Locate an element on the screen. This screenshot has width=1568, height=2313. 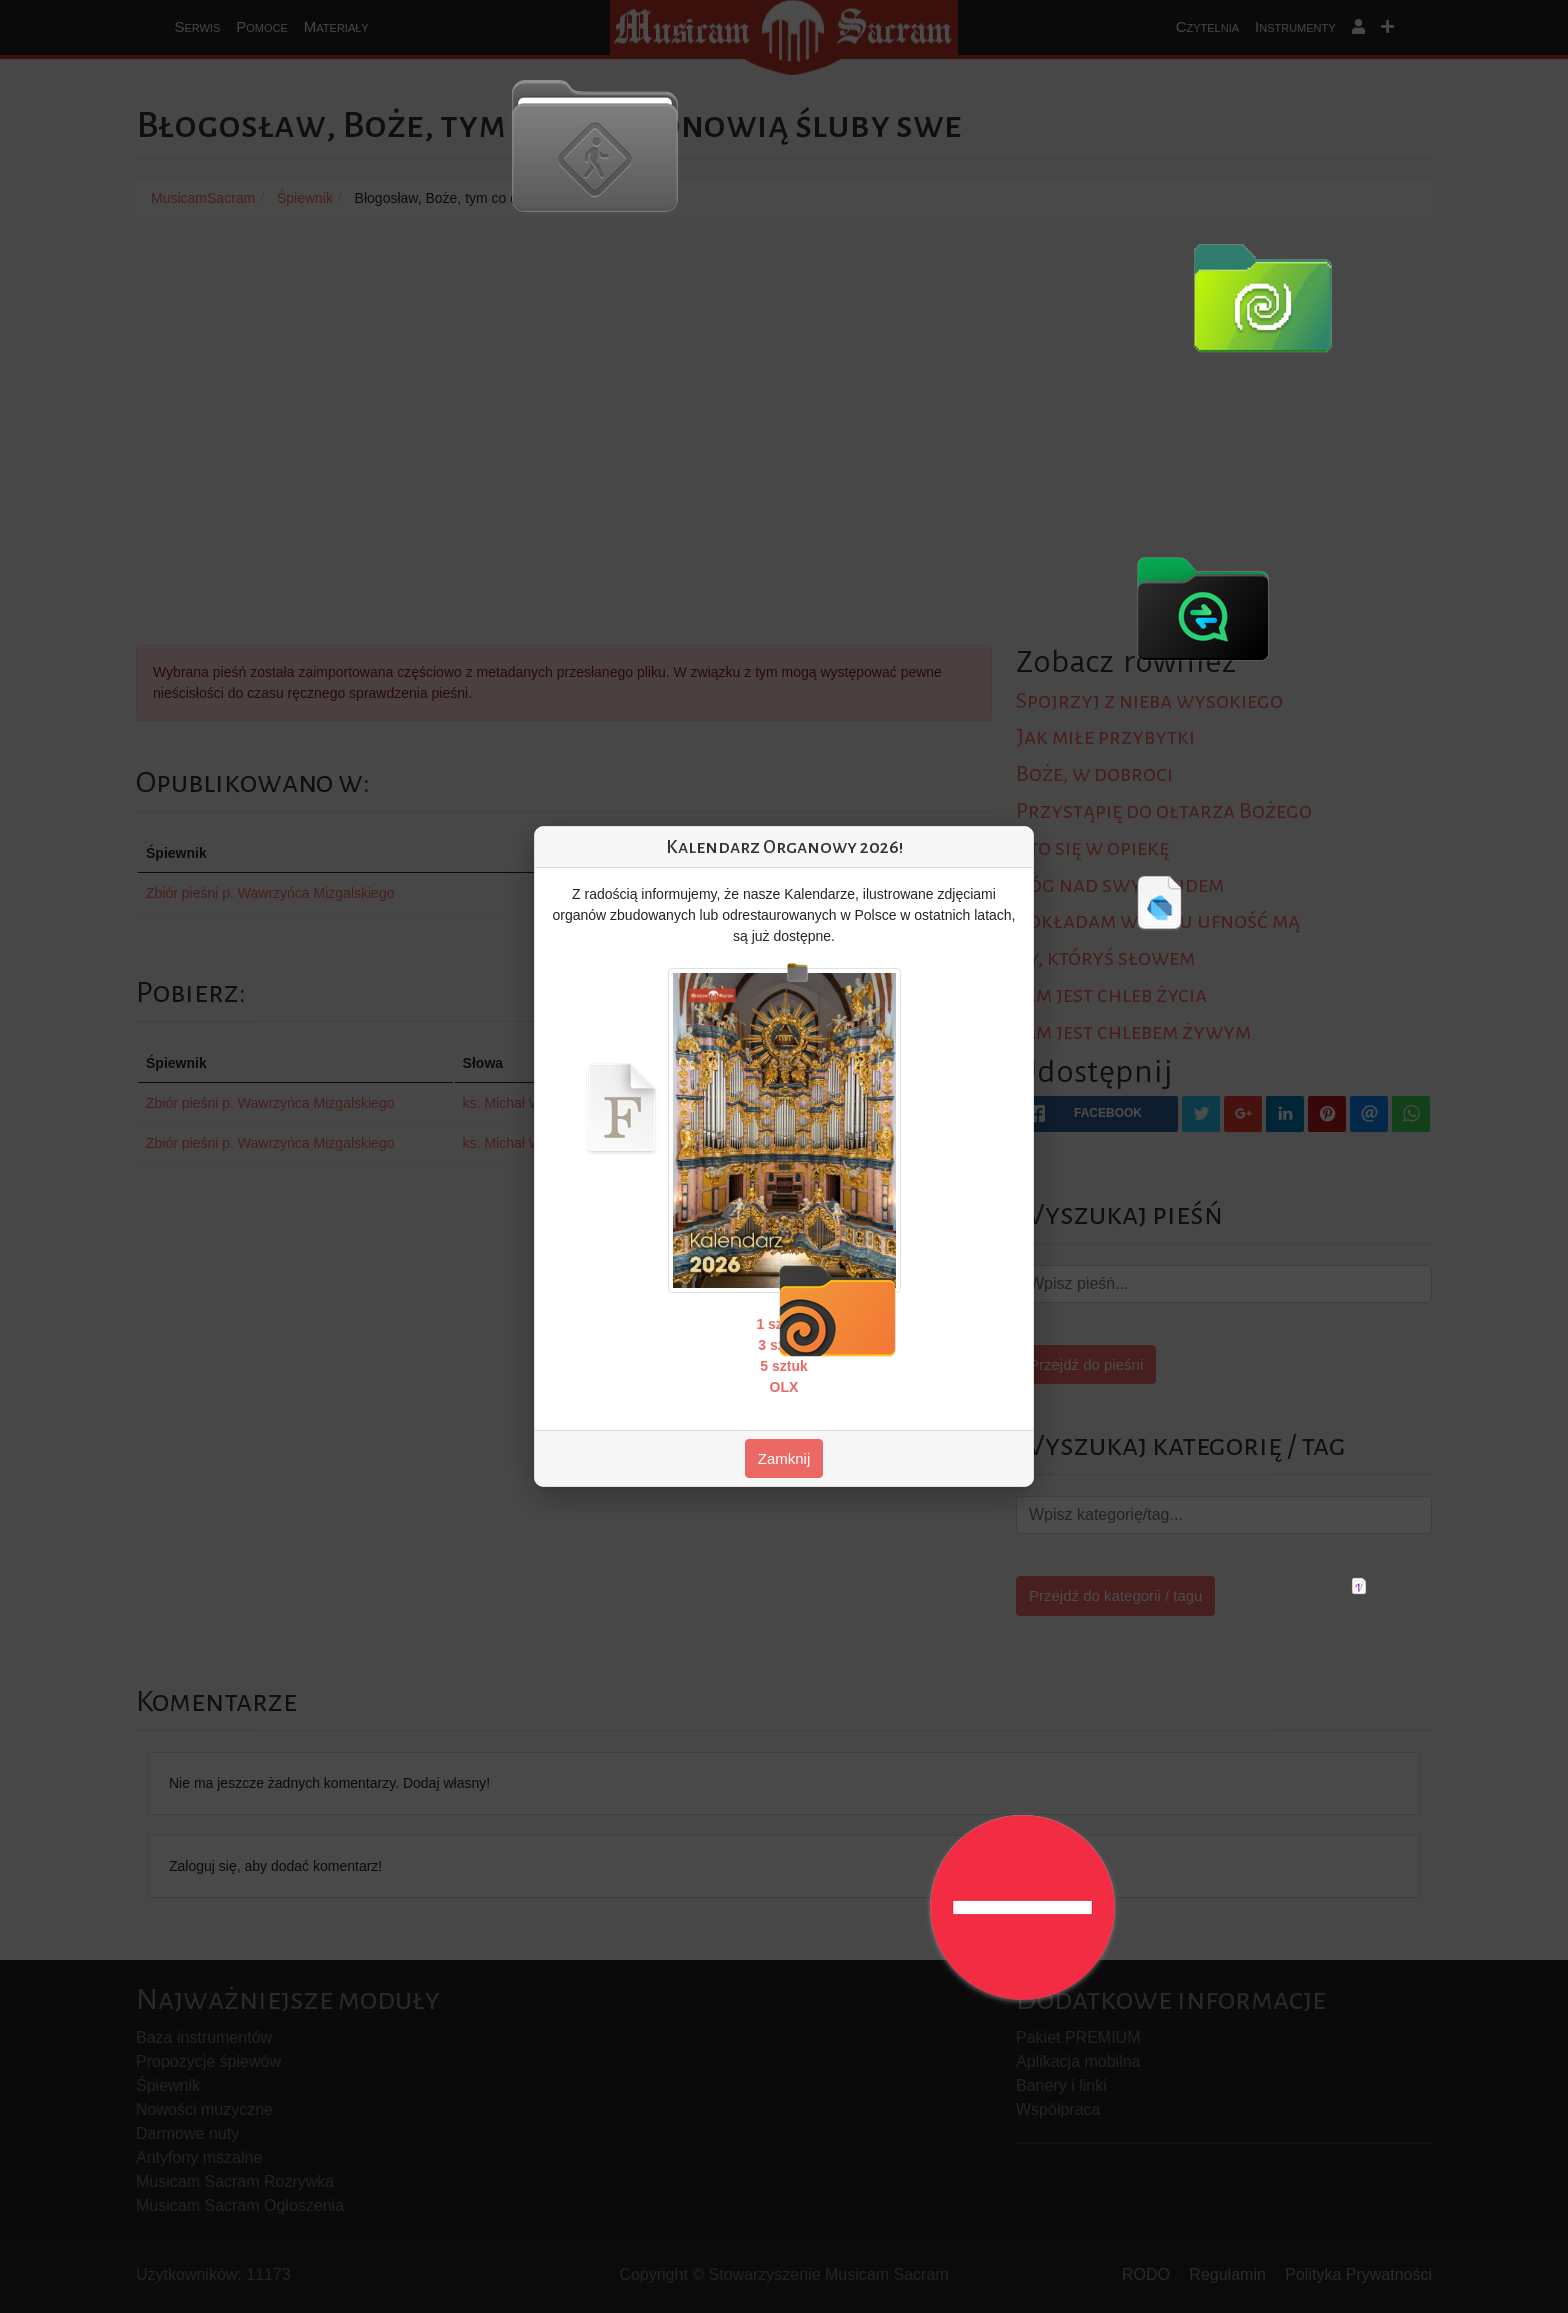
access public or shared folder is located at coordinates (595, 146).